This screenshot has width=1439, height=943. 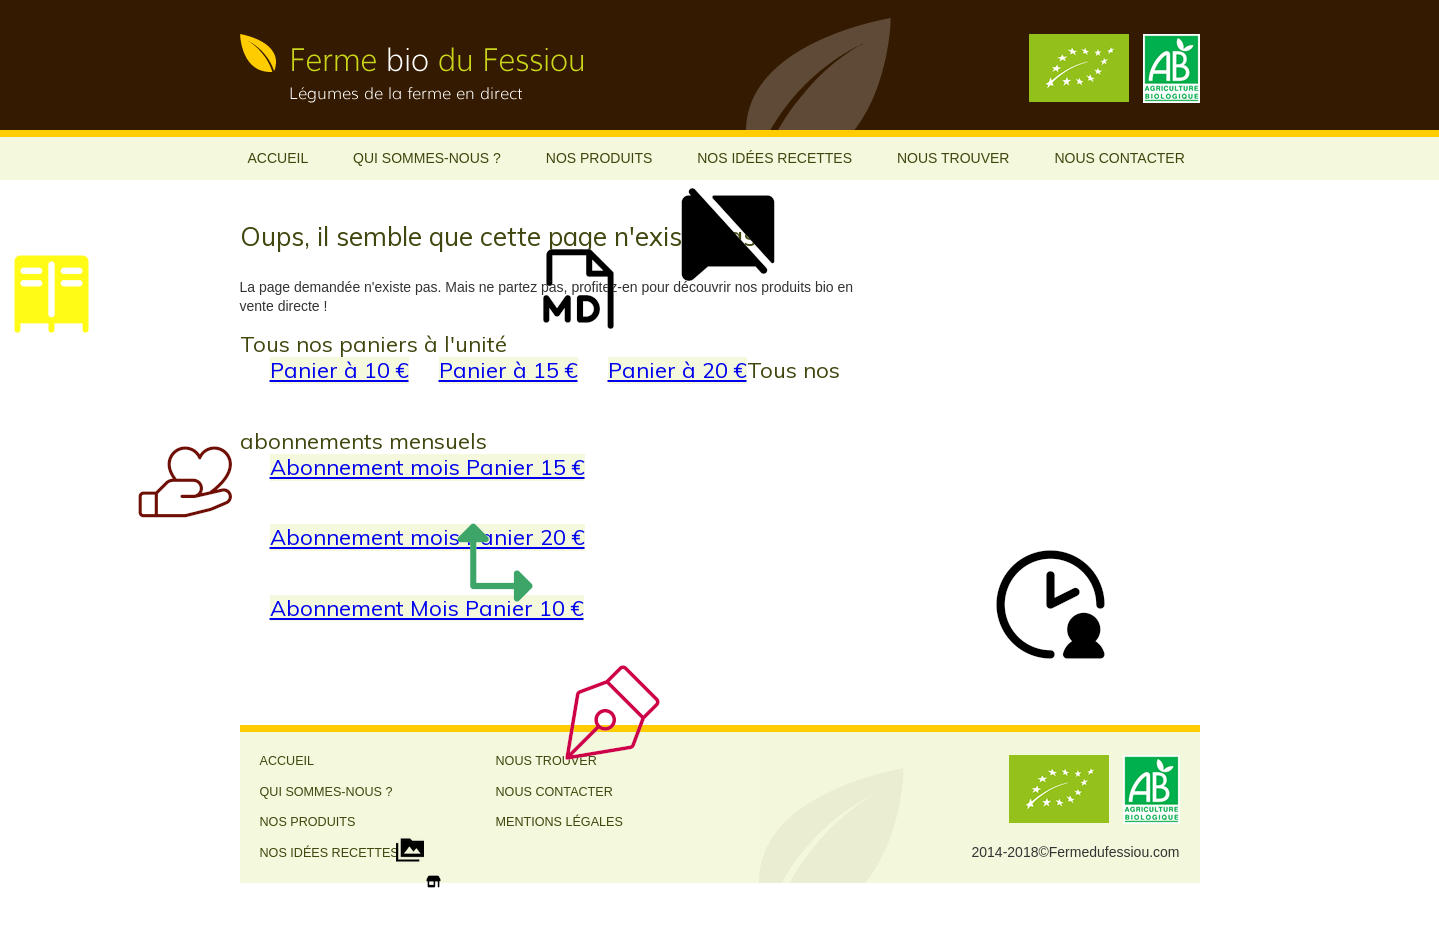 What do you see at coordinates (410, 850) in the screenshot?
I see `access photo and video library` at bounding box center [410, 850].